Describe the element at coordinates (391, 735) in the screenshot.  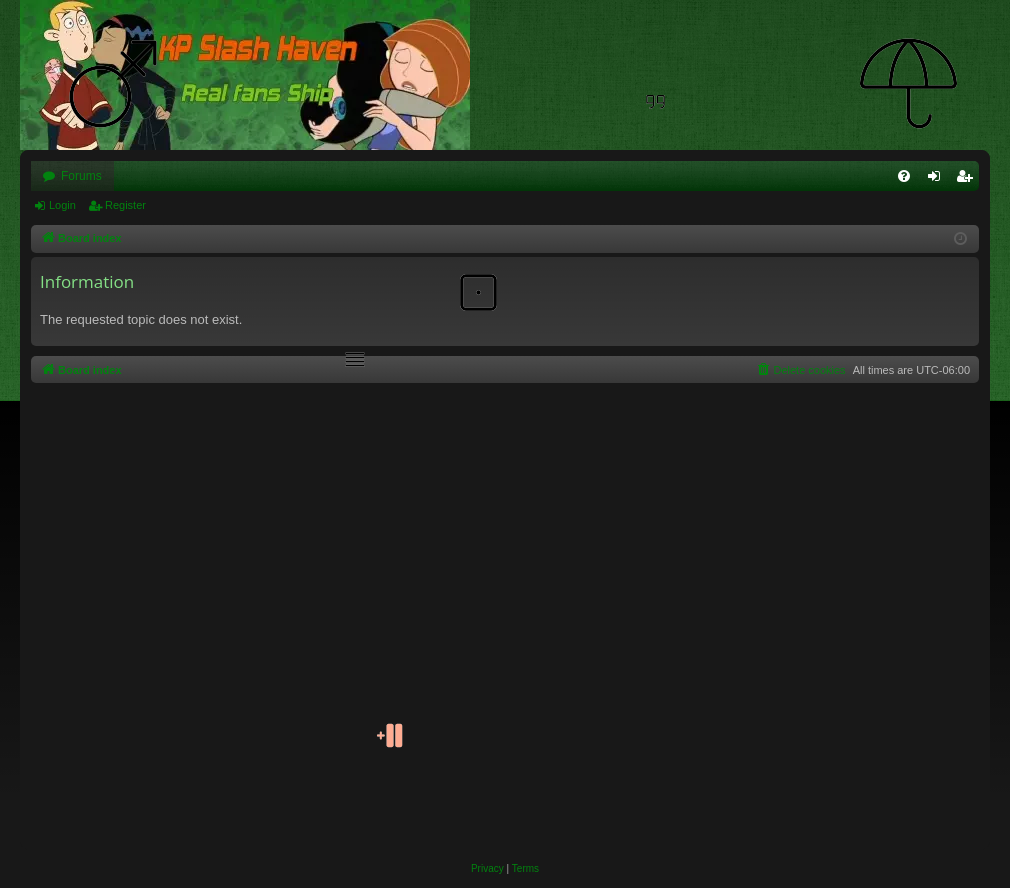
I see `add a new column to the left` at that location.